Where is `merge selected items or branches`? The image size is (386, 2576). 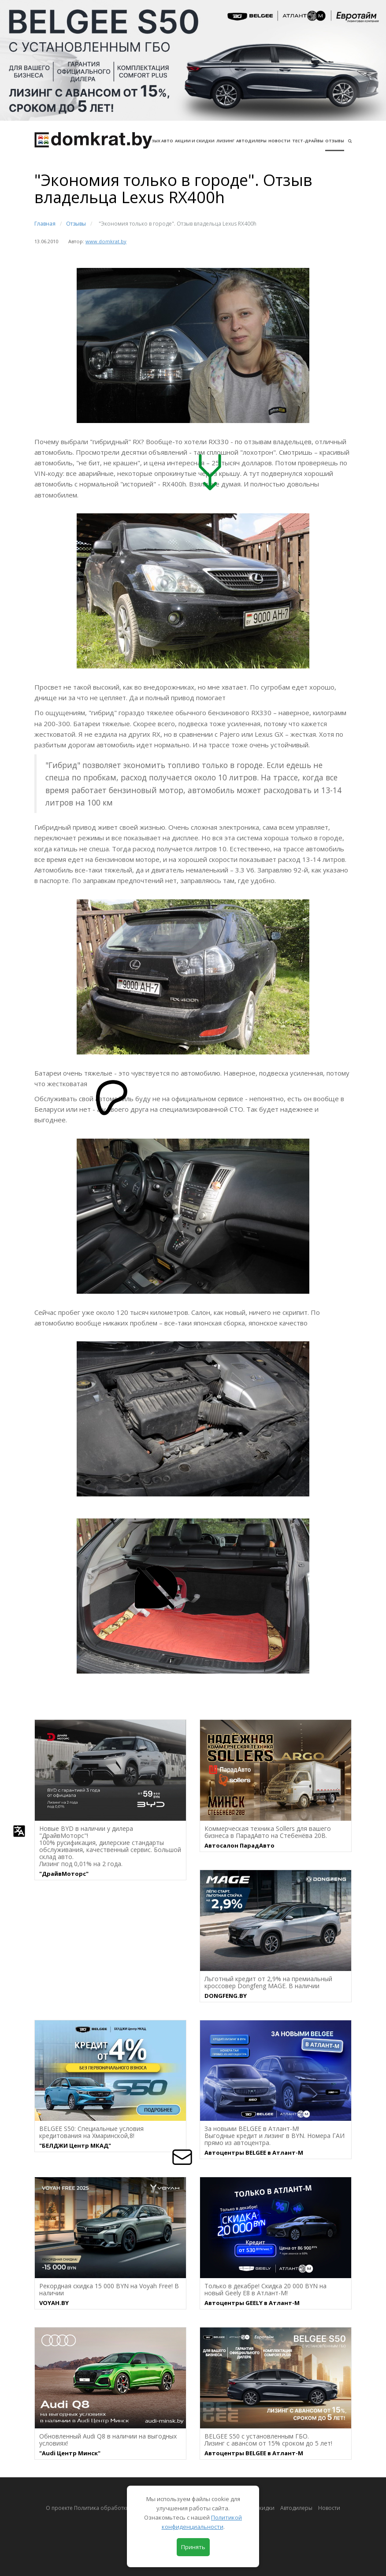 merge selected items or branches is located at coordinates (210, 471).